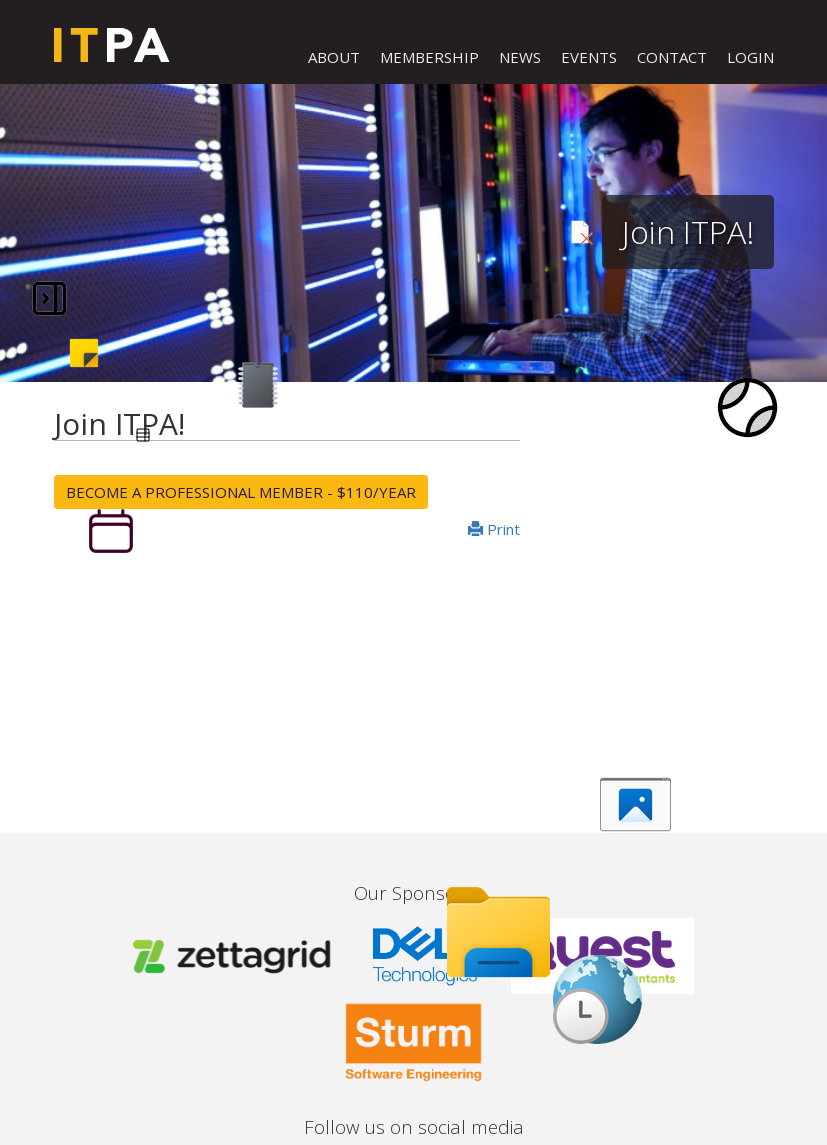 This screenshot has height=1145, width=827. What do you see at coordinates (580, 232) in the screenshot?
I see `delete a file or document` at bounding box center [580, 232].